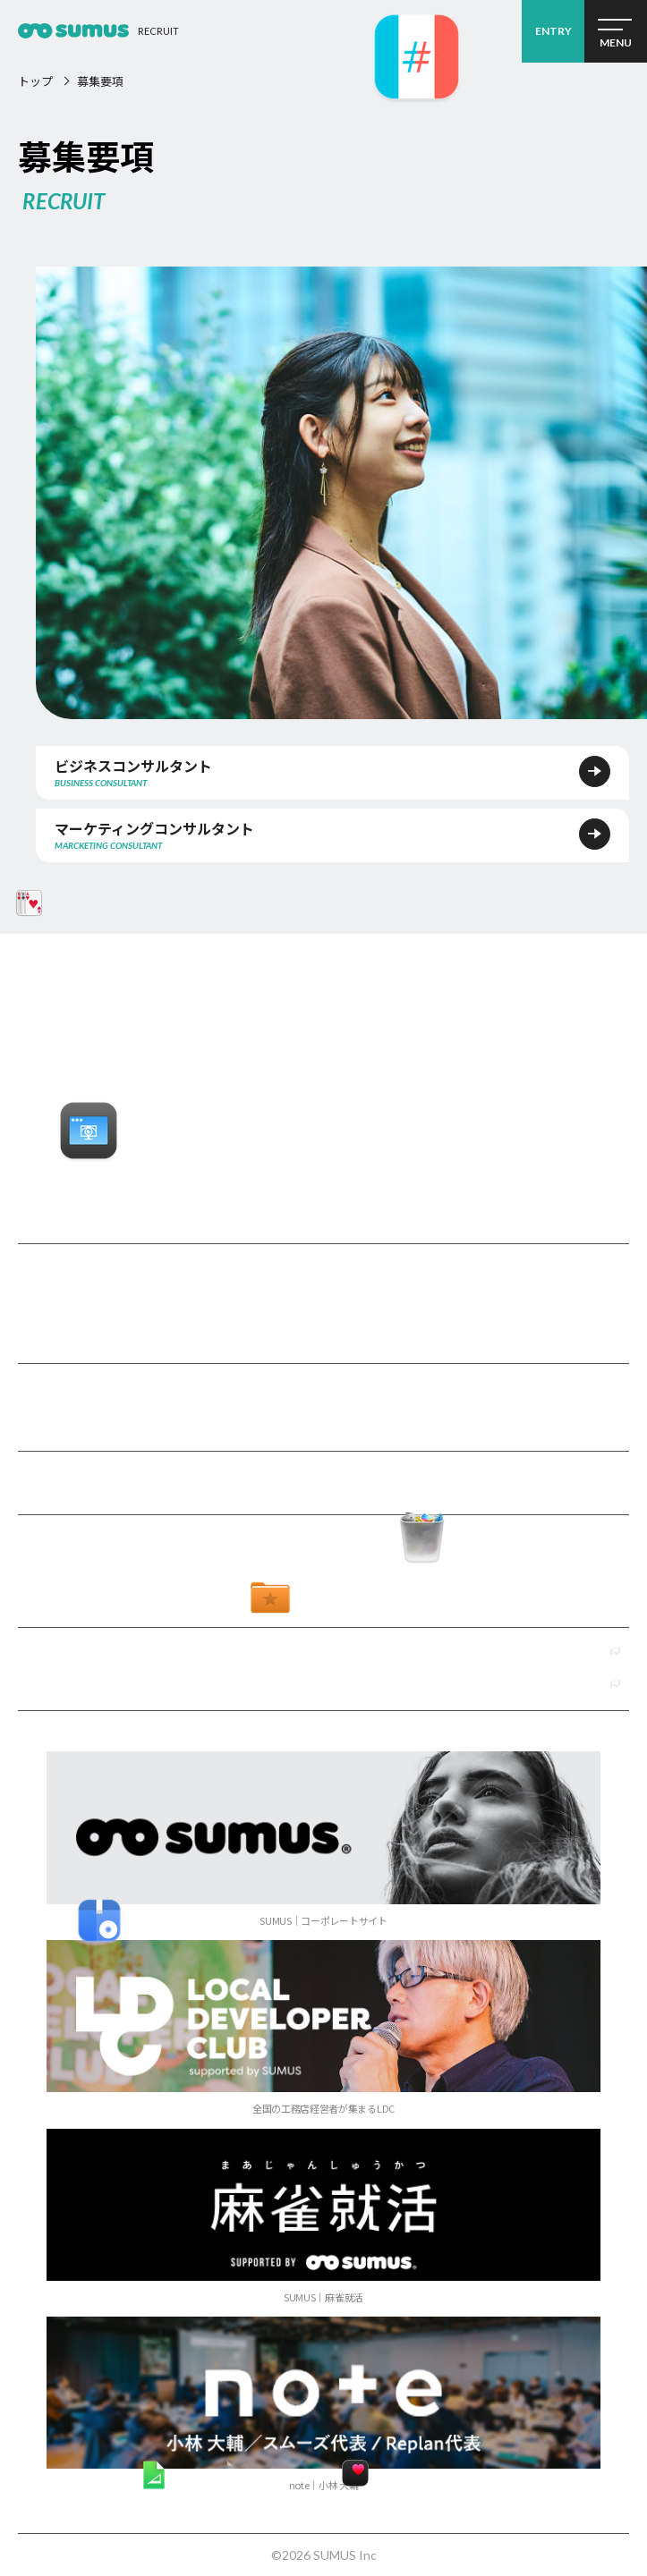  I want to click on open a UI designer or interface builder file, so click(187, 2475).